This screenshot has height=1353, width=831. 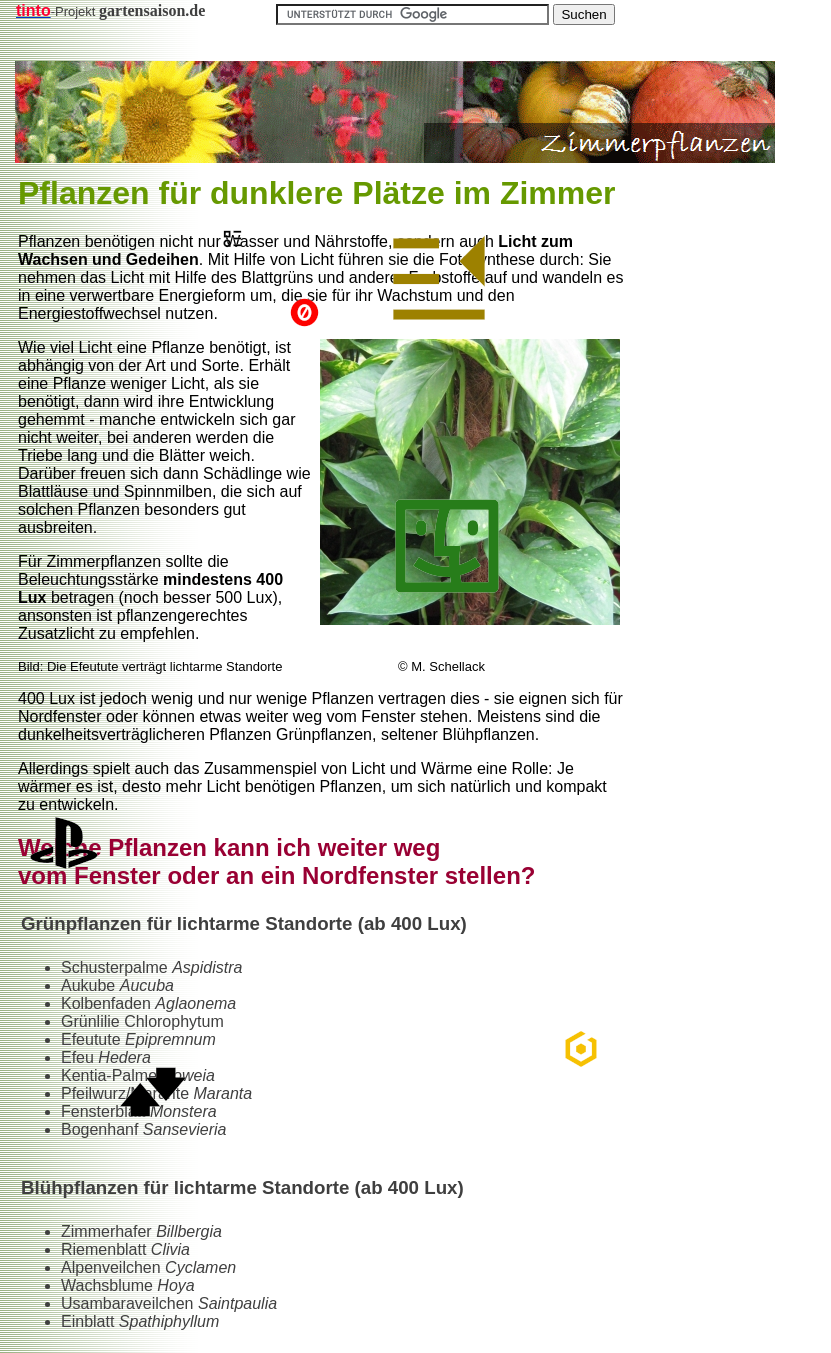 What do you see at coordinates (64, 841) in the screenshot?
I see `playstation brand logo` at bounding box center [64, 841].